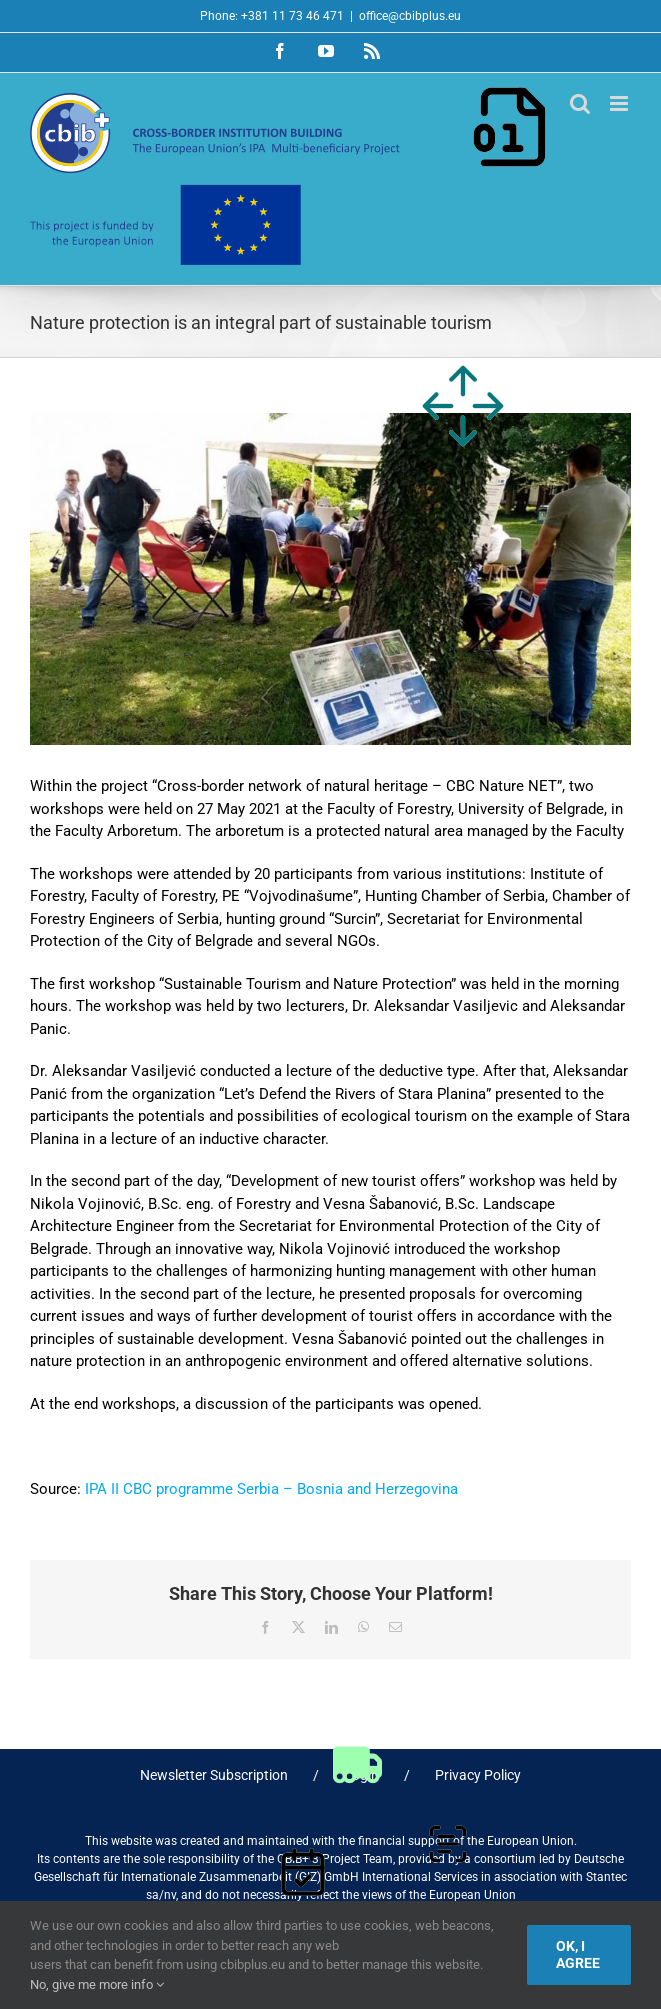 The image size is (661, 2009). Describe the element at coordinates (513, 127) in the screenshot. I see `view a binary or data file` at that location.